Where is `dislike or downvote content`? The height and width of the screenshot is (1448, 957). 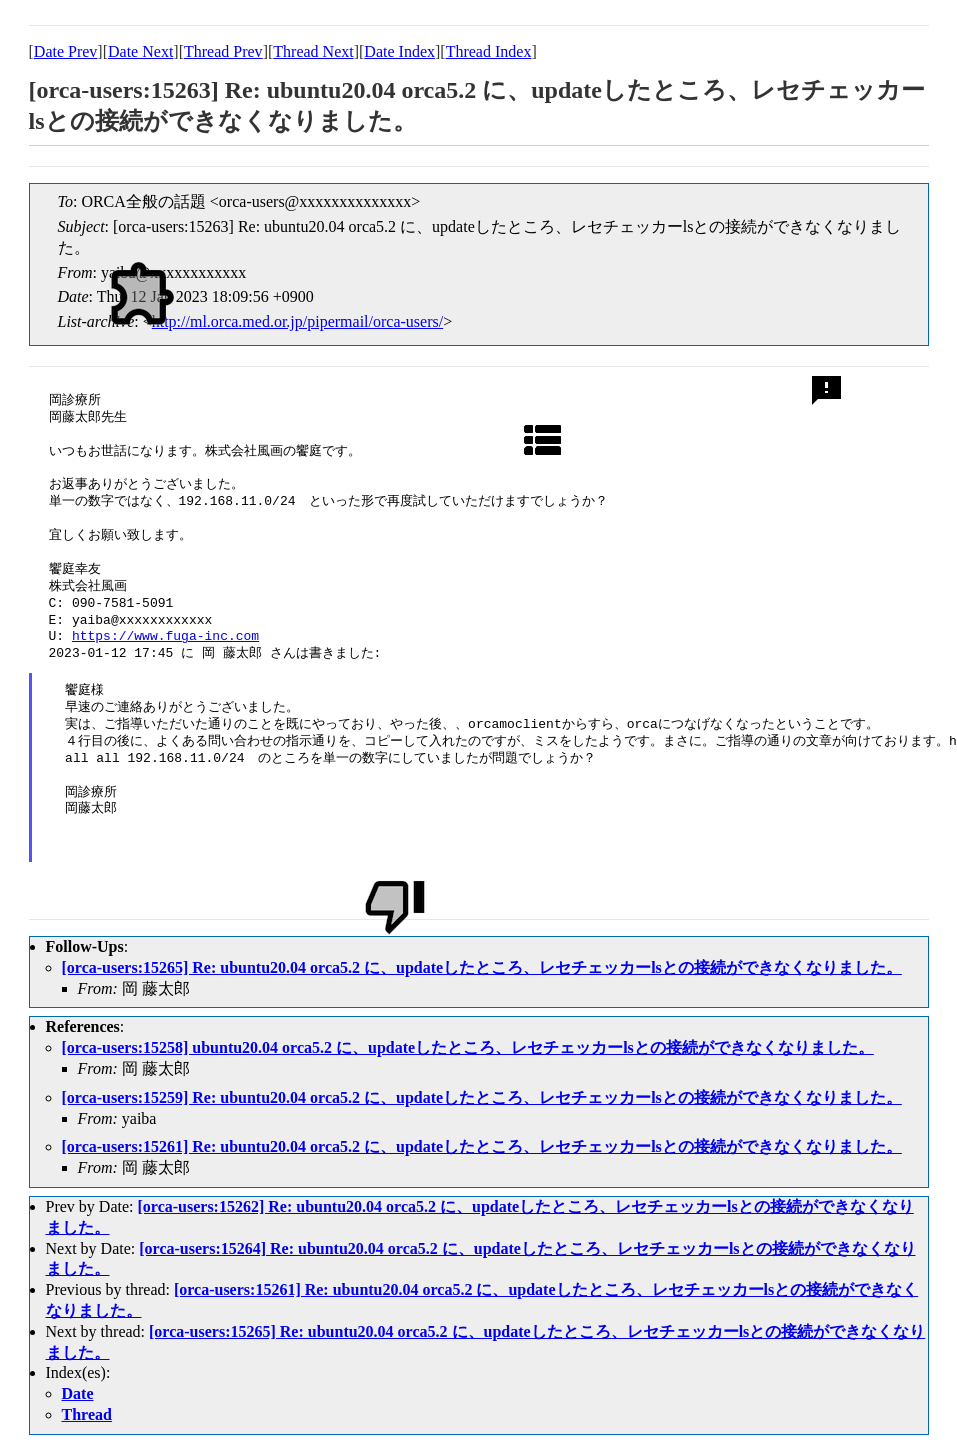 dislike or downvote content is located at coordinates (395, 905).